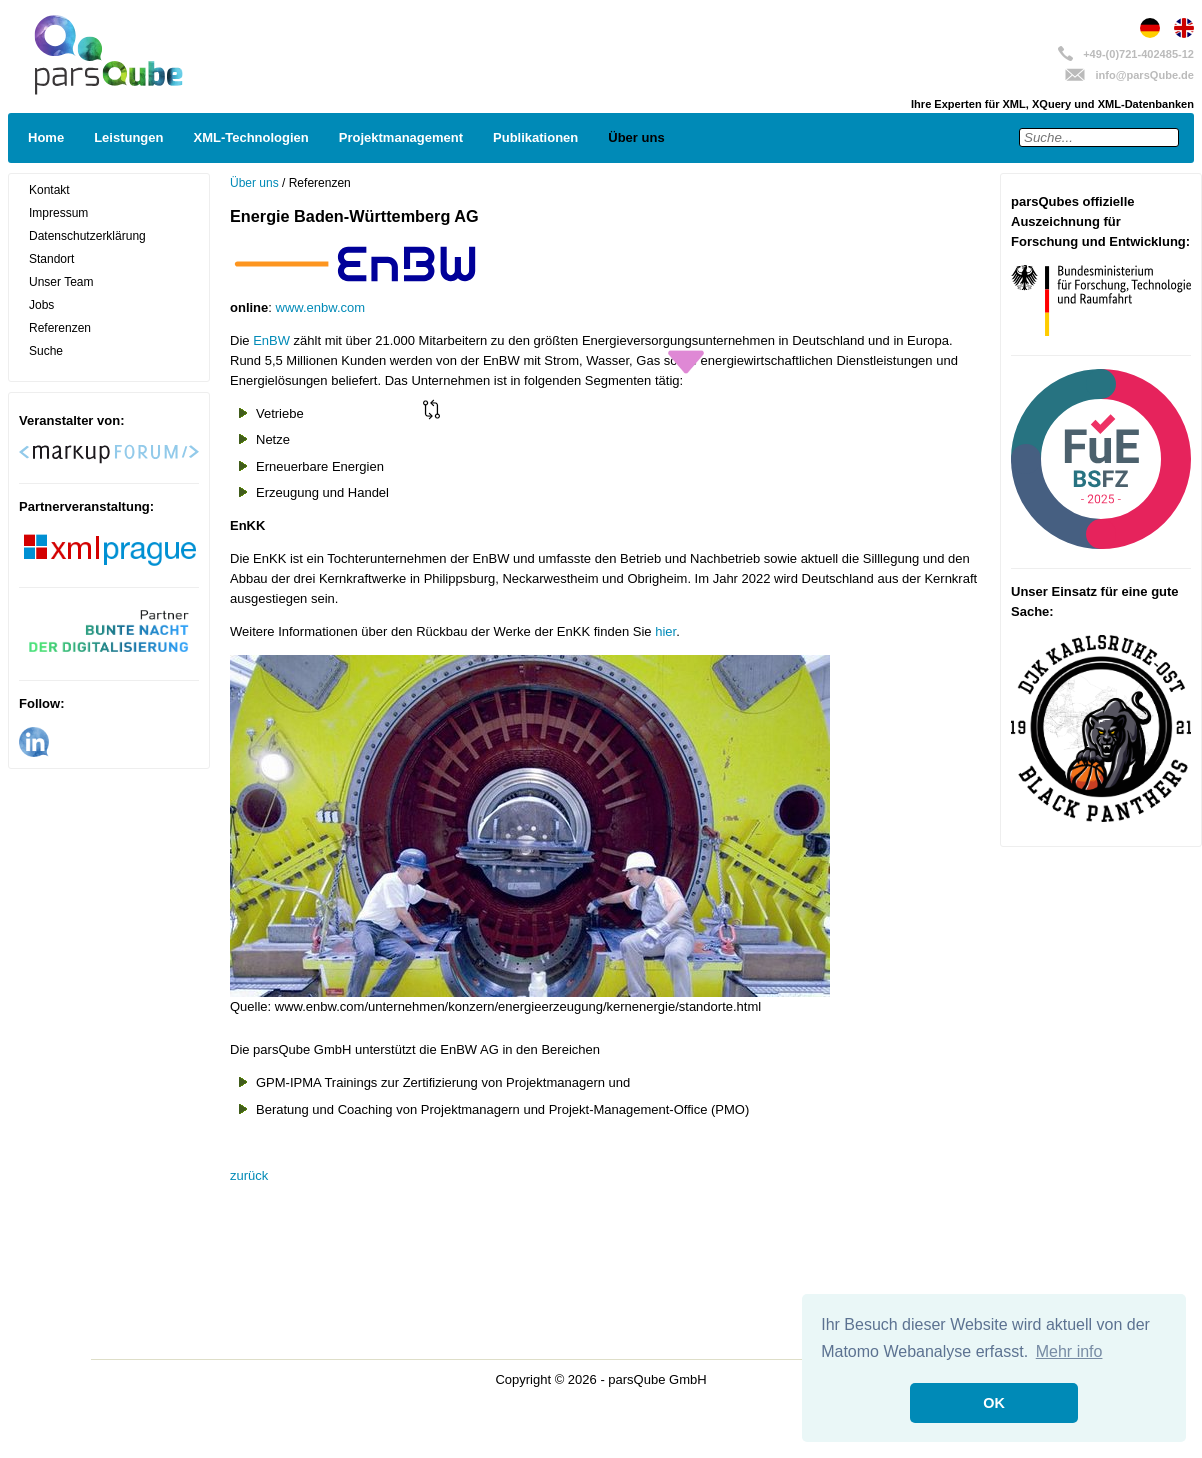  I want to click on expand a dropdown menu, so click(686, 362).